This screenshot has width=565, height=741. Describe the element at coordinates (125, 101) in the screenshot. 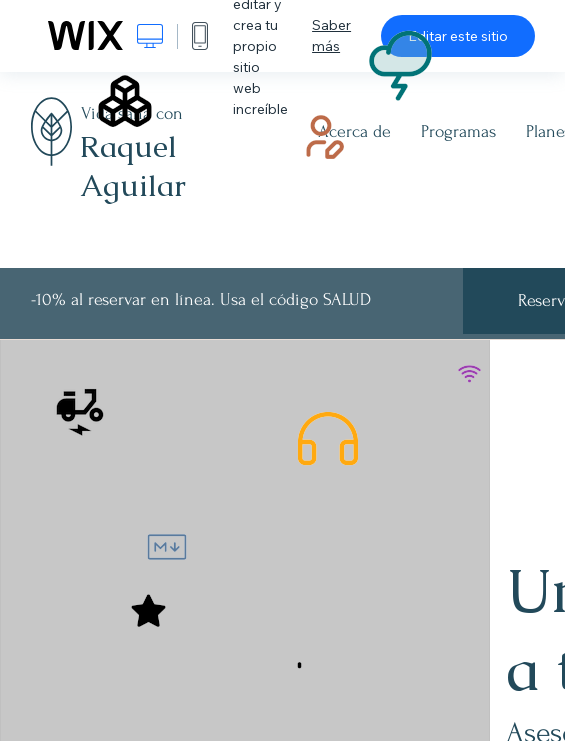

I see `view inventory or packages` at that location.